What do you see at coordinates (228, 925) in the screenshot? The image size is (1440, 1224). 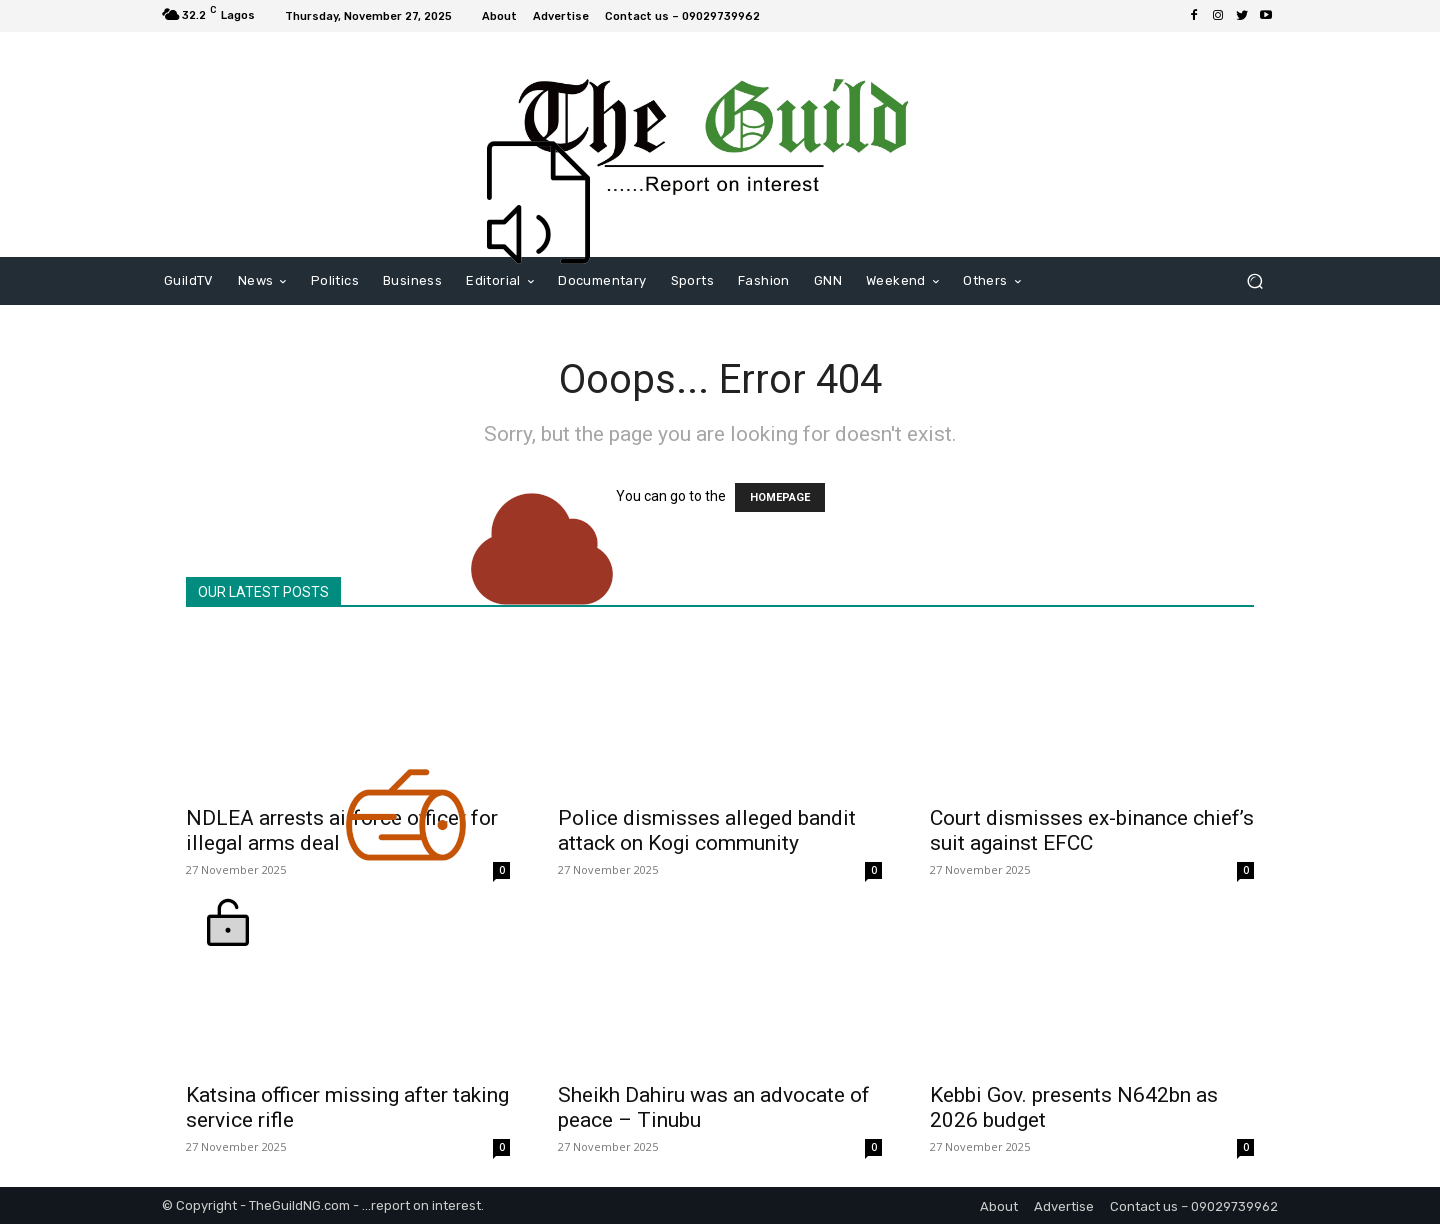 I see `unlock a protected item or feature` at bounding box center [228, 925].